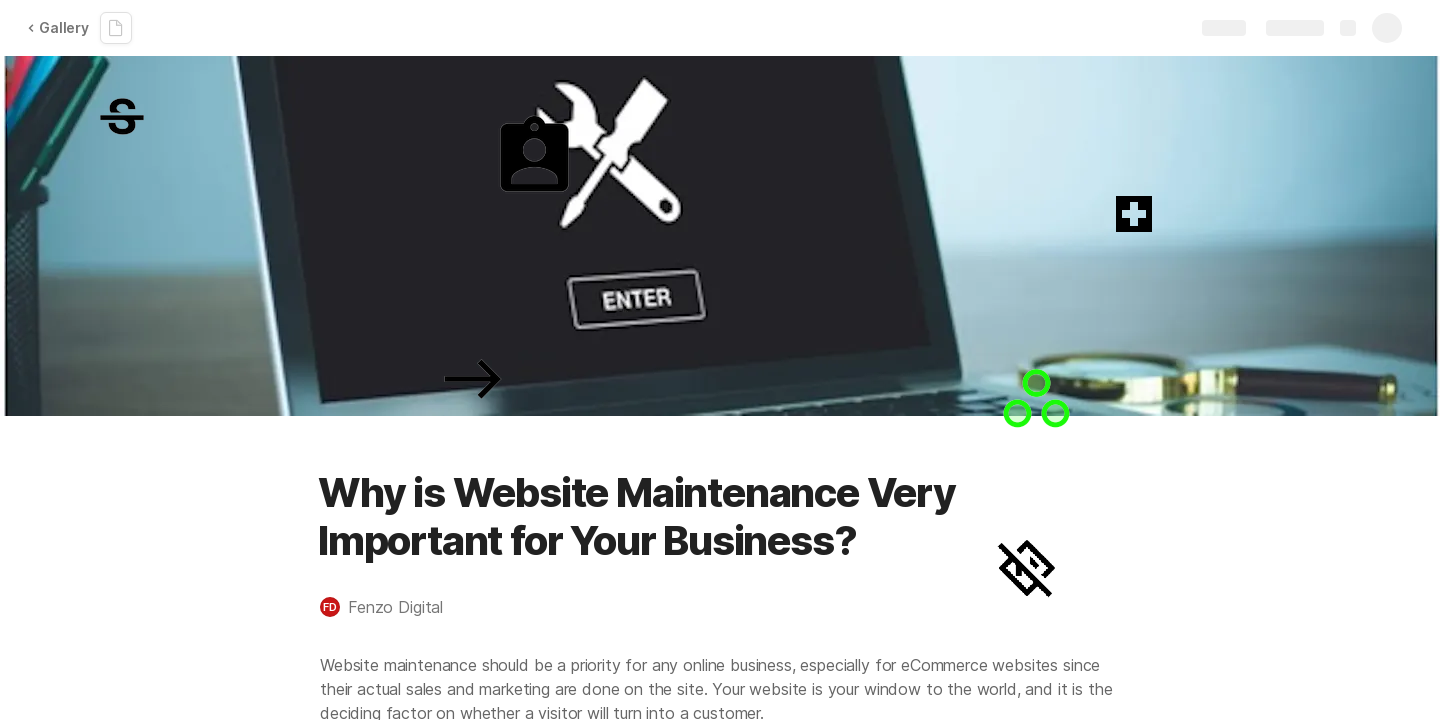 The width and height of the screenshot is (1440, 720). I want to click on view user profile or account details, so click(534, 157).